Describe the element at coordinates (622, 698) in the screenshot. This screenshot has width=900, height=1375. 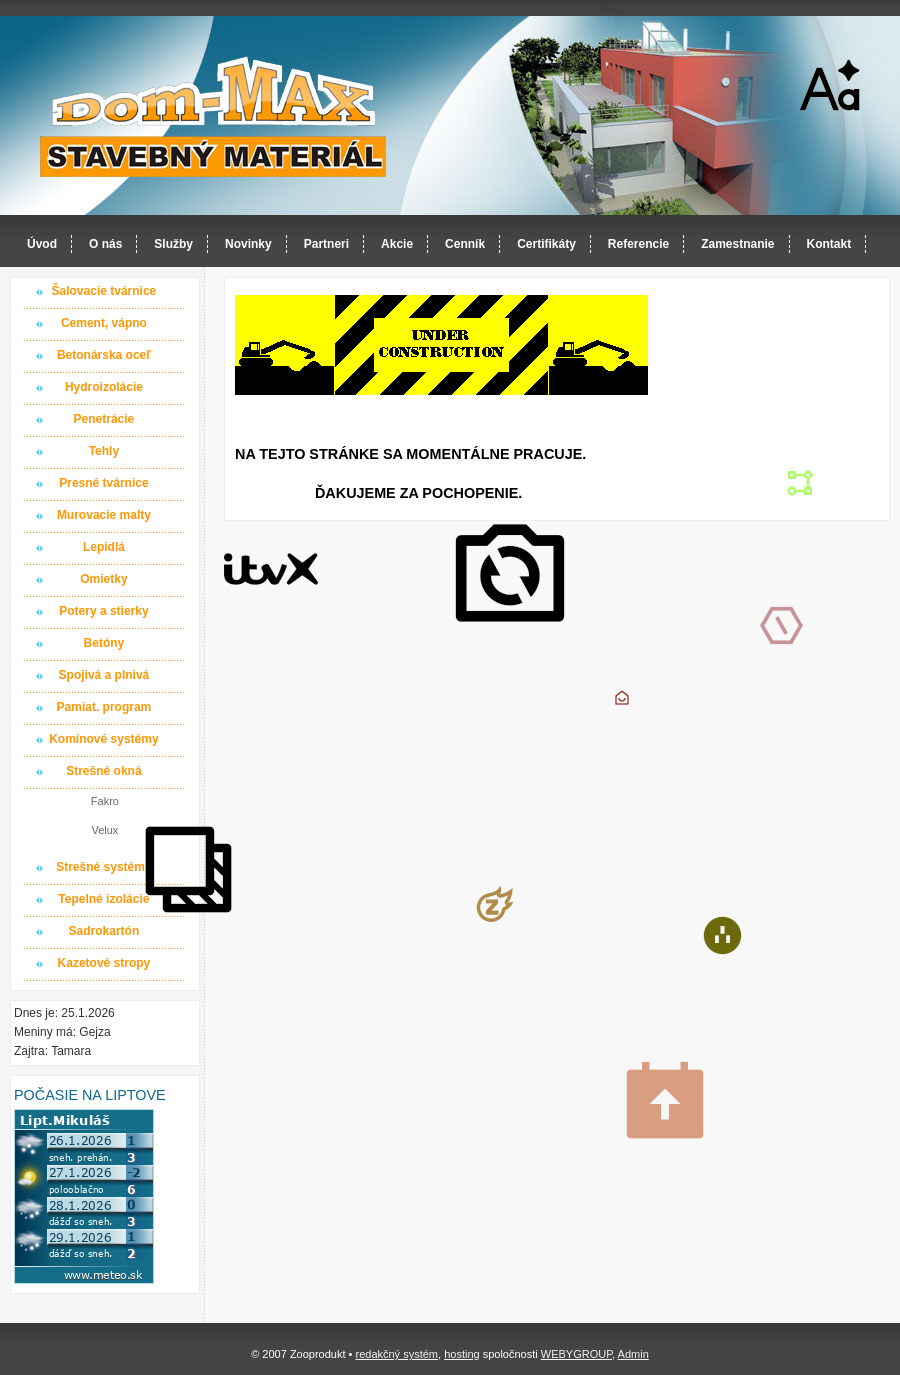
I see `return to home screen` at that location.